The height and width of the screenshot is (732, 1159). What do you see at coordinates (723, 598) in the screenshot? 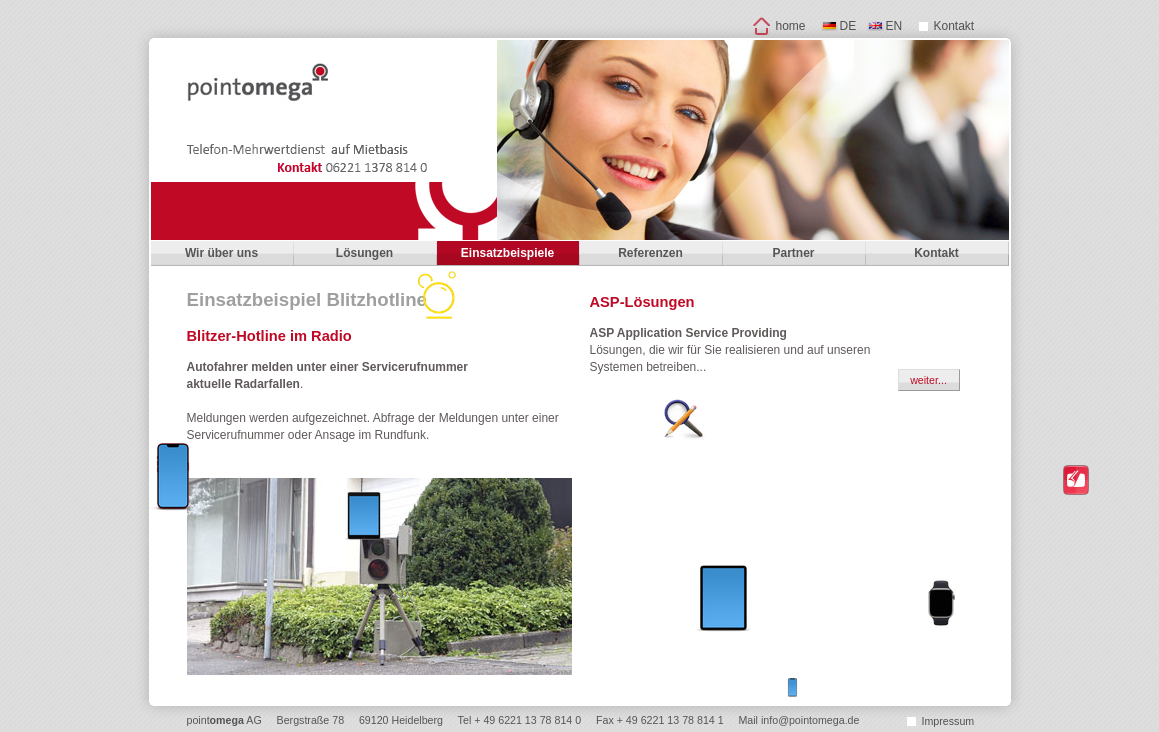
I see `iPad Air M2 device icon` at bounding box center [723, 598].